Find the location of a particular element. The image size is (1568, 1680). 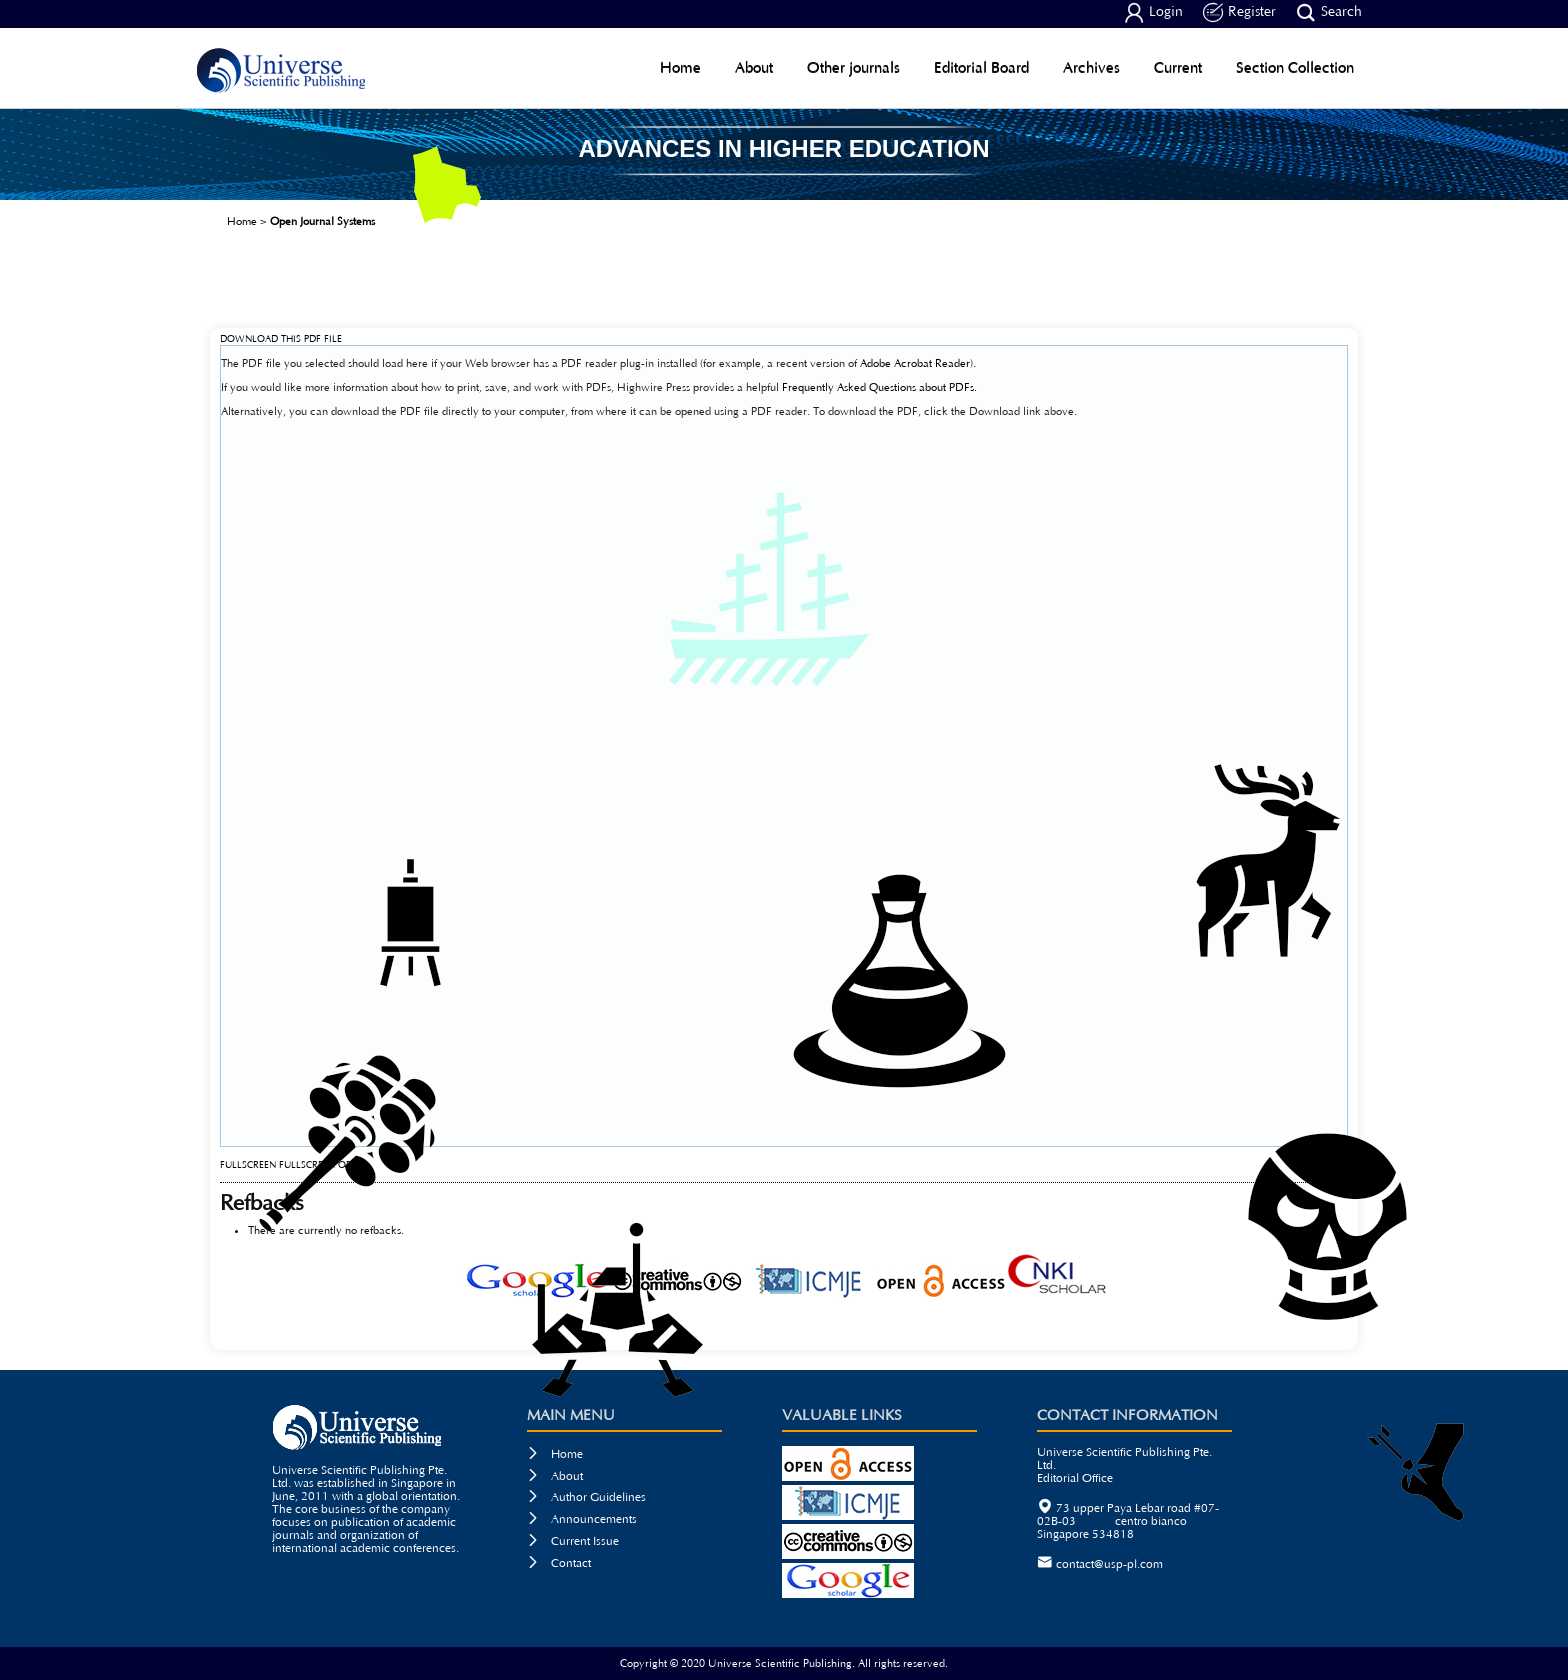

open drawing or painting tools is located at coordinates (410, 922).